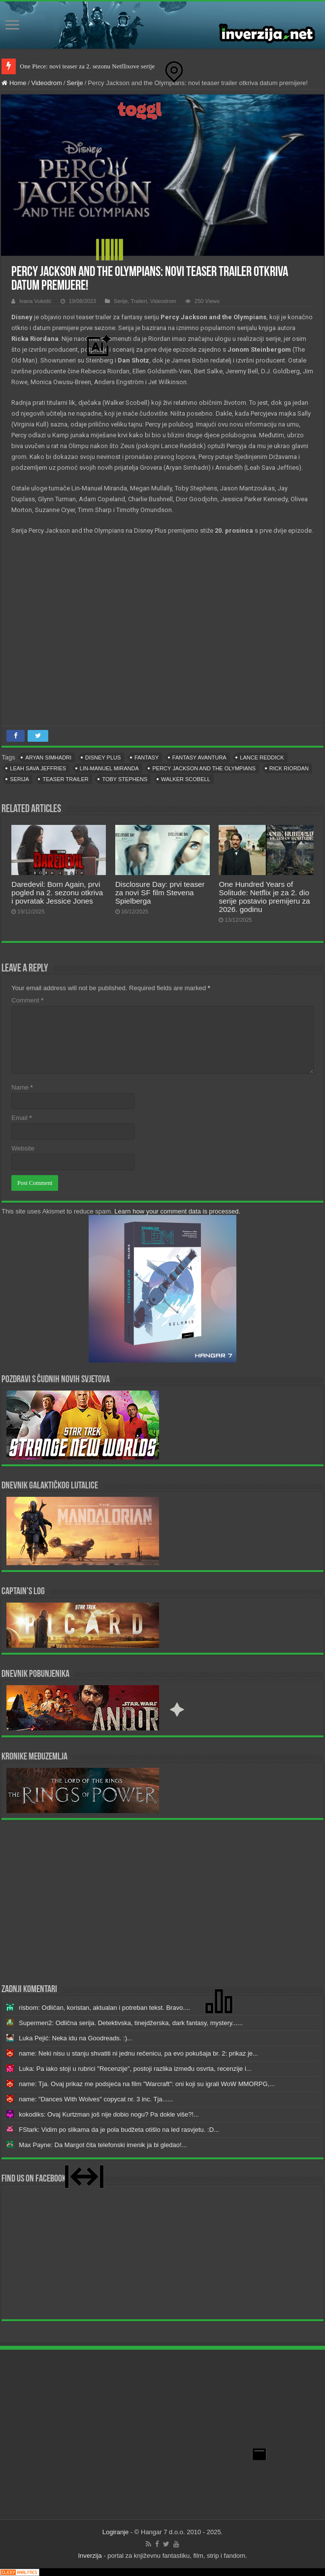  What do you see at coordinates (177, 1709) in the screenshot?
I see `indicates sunny or clear weather conditions` at bounding box center [177, 1709].